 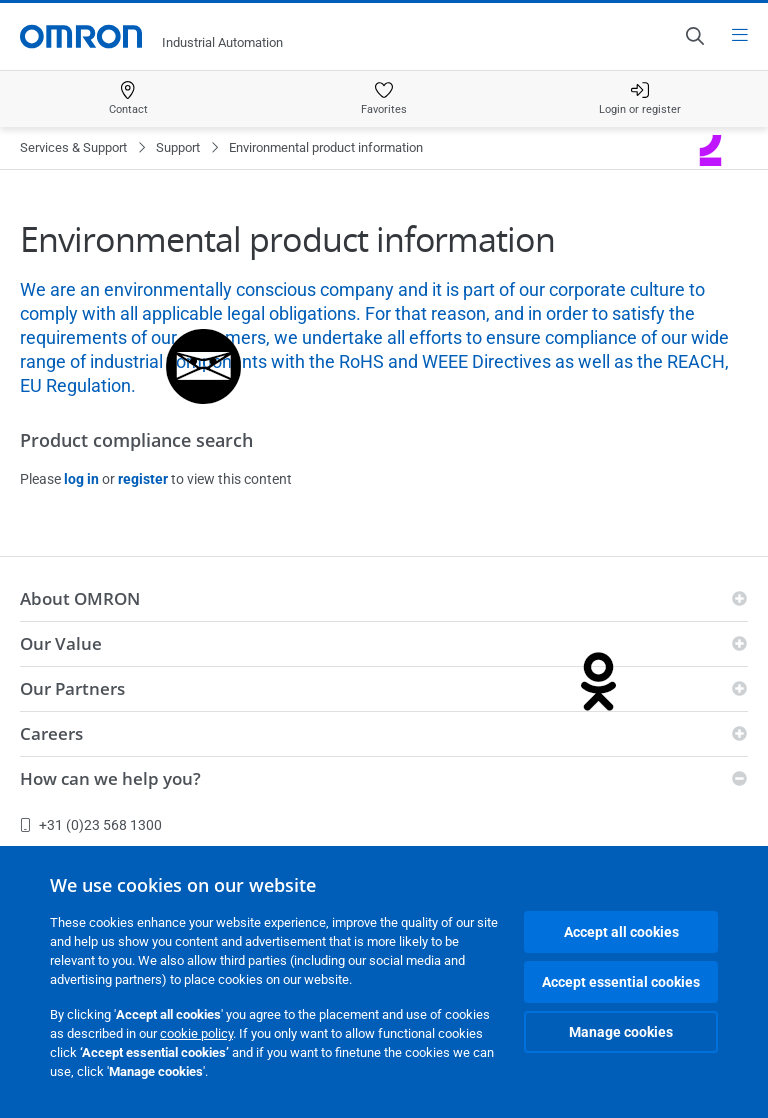 I want to click on open odnoklassniki social network, so click(x=598, y=681).